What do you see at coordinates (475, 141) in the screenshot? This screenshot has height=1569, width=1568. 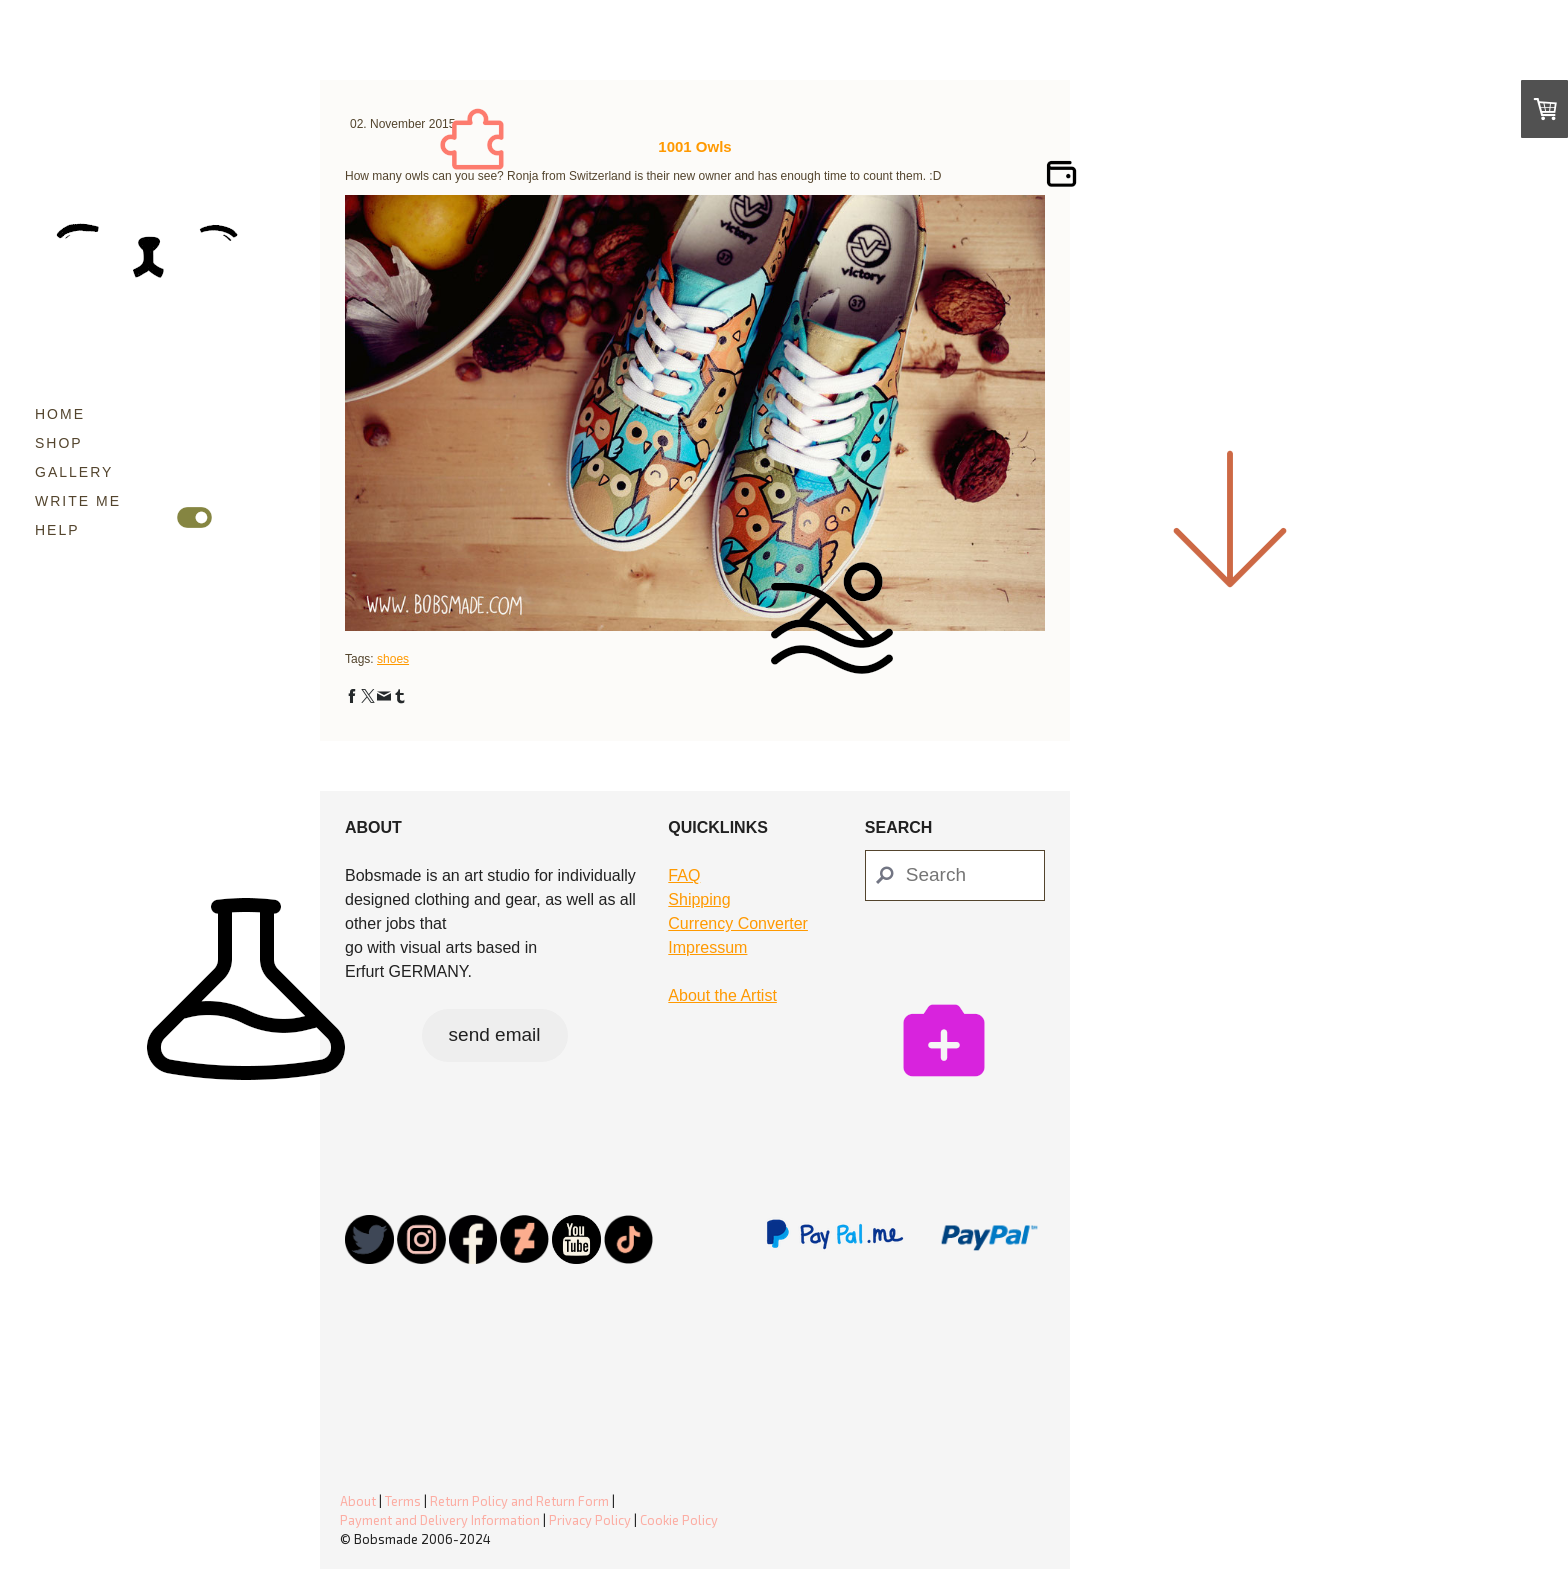 I see `access plugins or extensions` at bounding box center [475, 141].